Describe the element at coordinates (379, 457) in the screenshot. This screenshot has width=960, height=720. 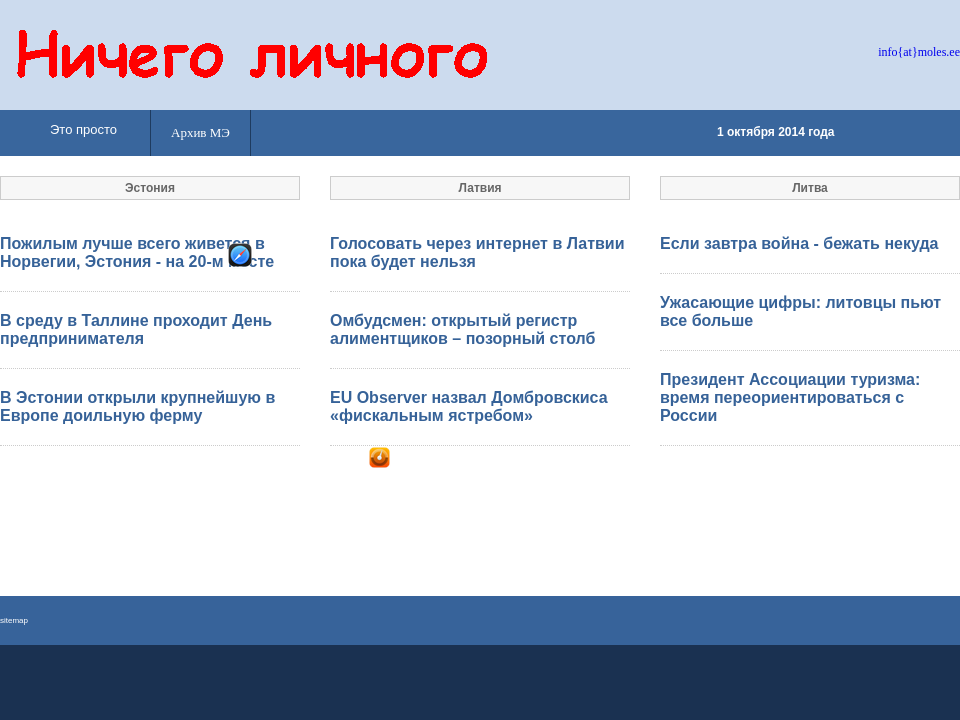
I see `open gtick metronome application` at that location.